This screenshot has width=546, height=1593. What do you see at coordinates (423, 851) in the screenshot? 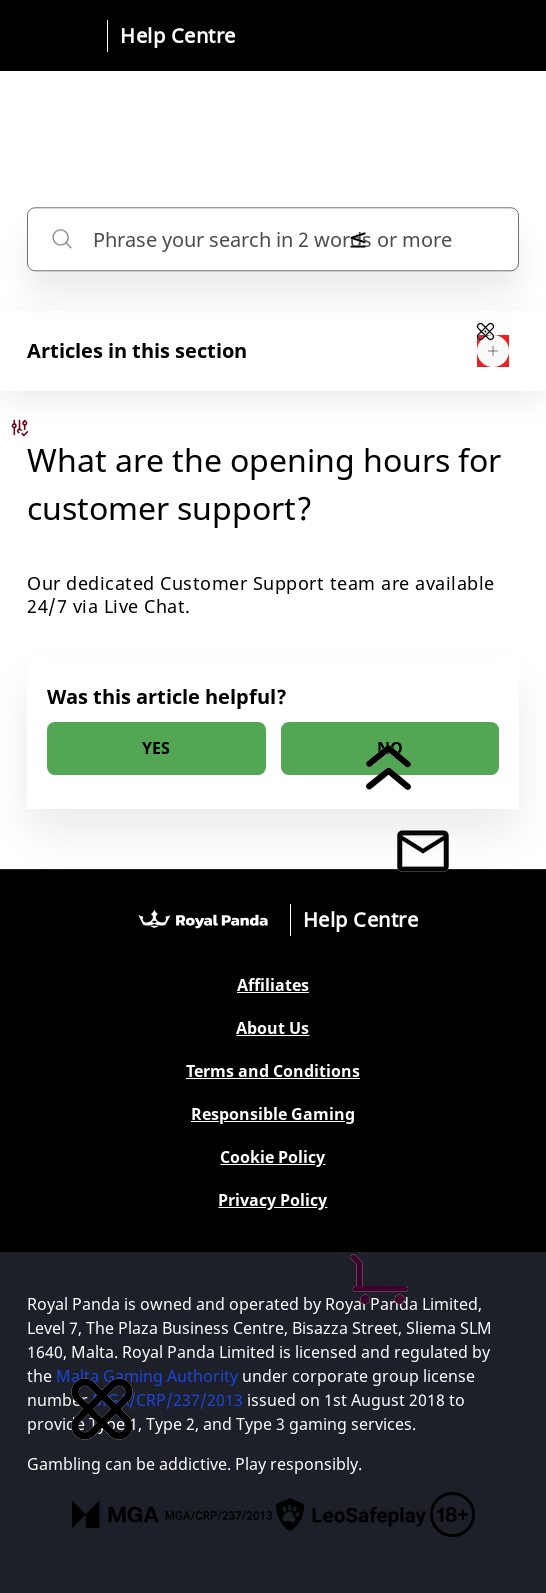
I see `open your email inbox` at bounding box center [423, 851].